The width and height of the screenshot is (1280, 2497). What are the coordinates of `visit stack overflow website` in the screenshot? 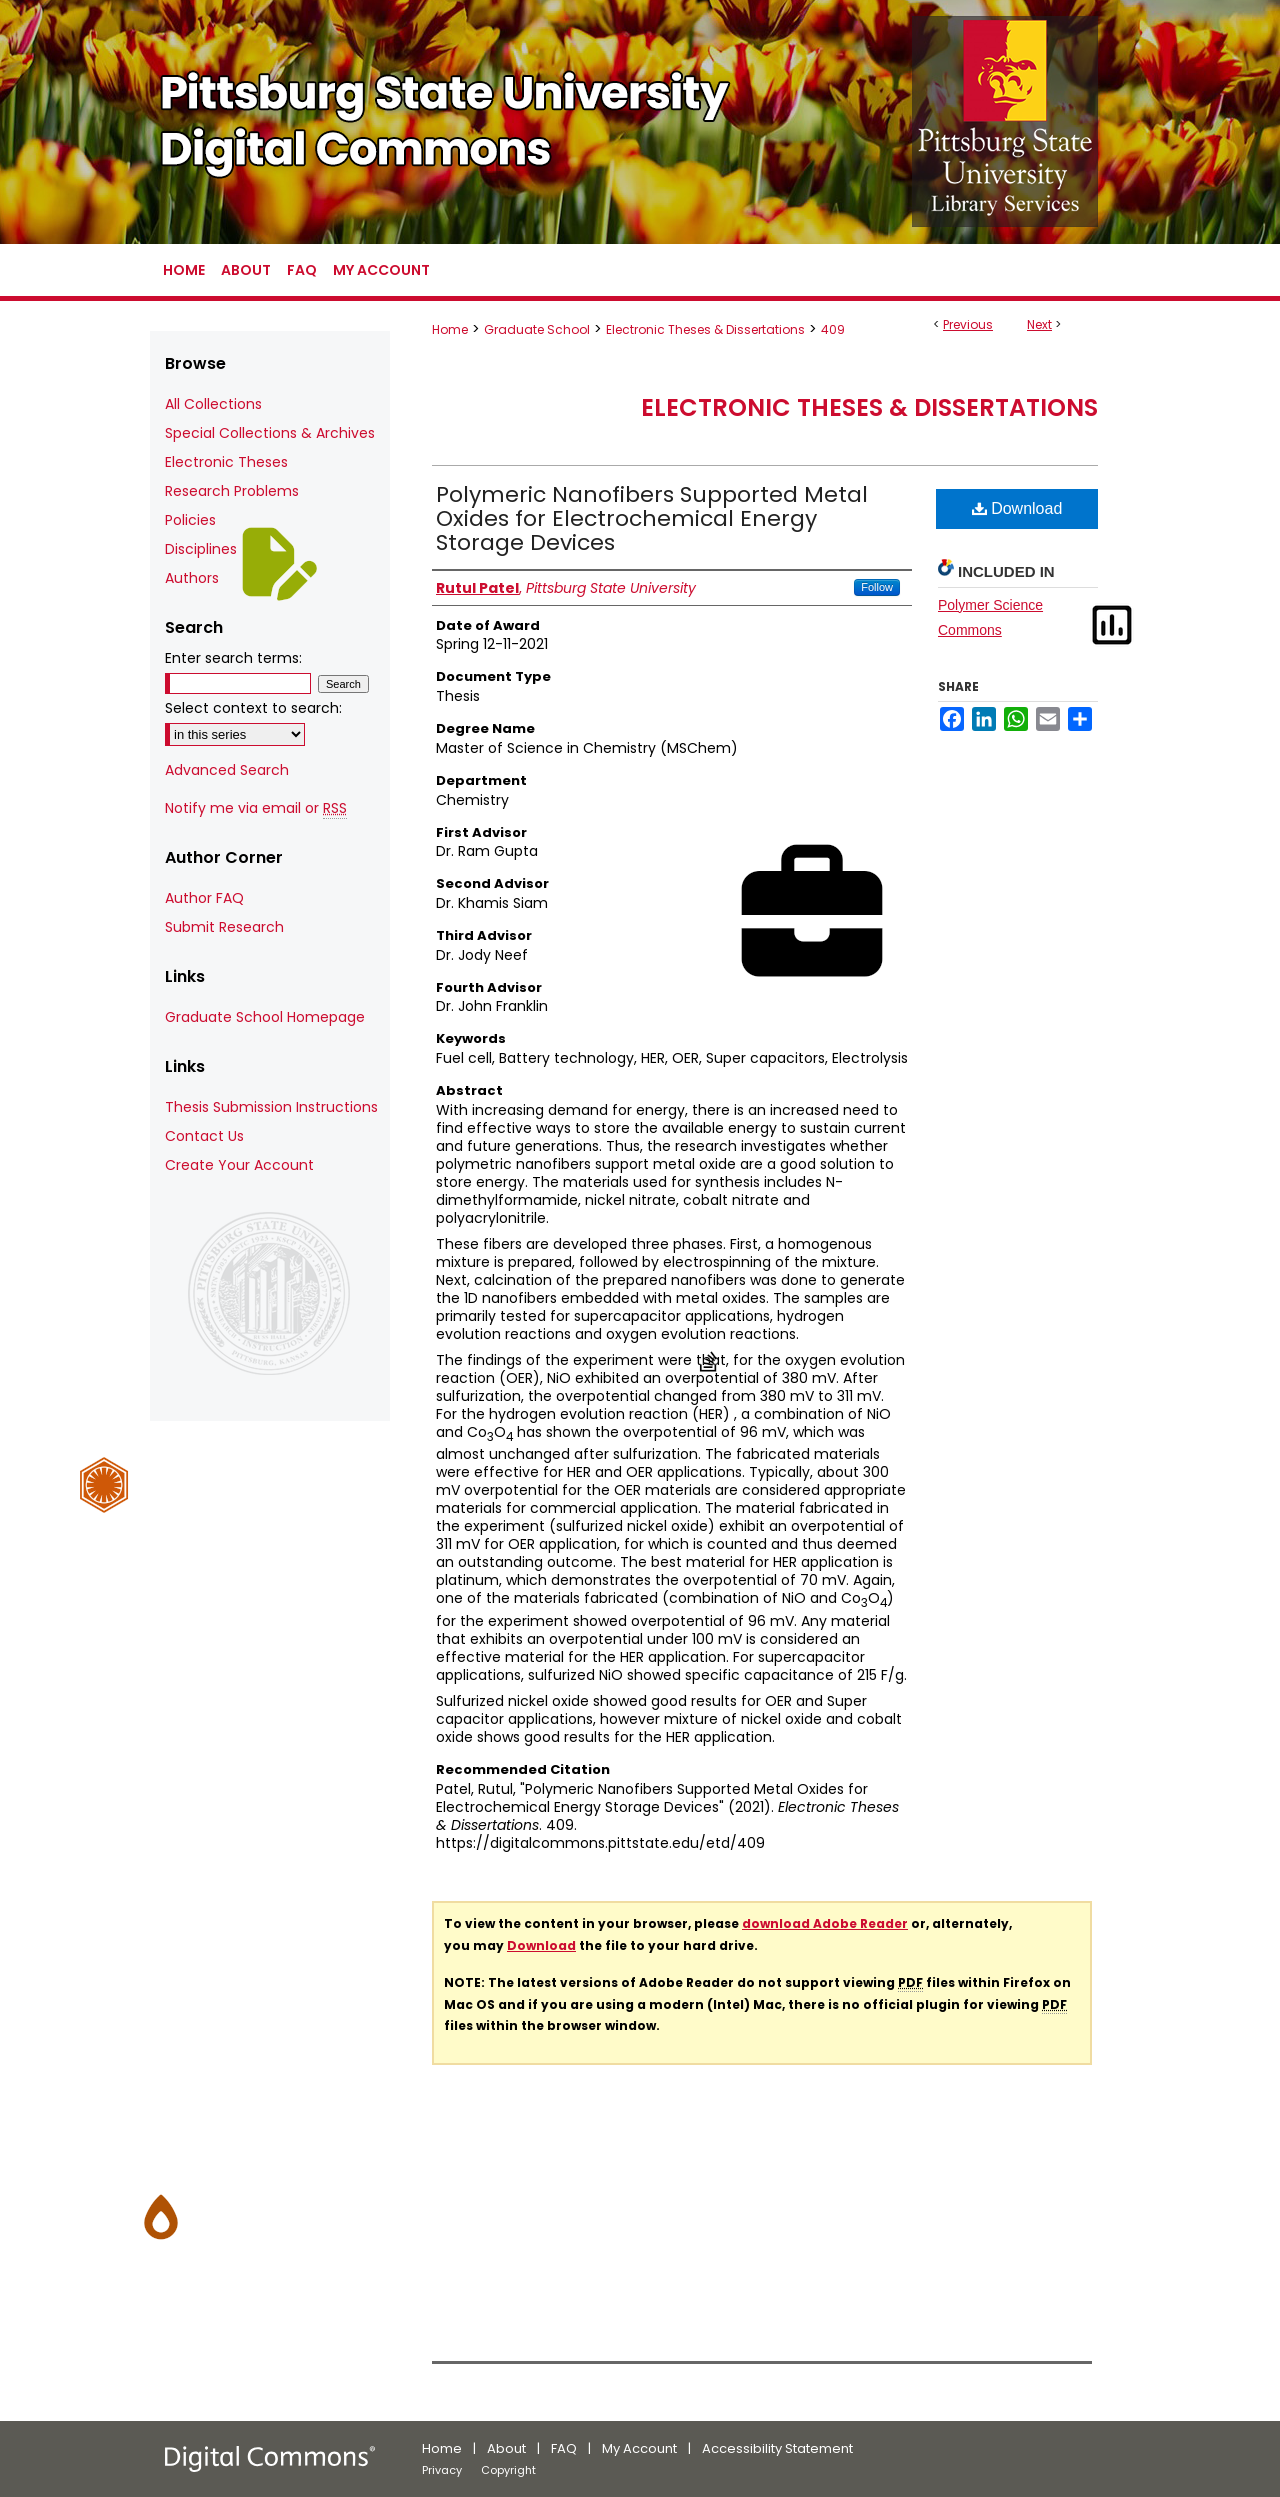 It's located at (708, 1361).